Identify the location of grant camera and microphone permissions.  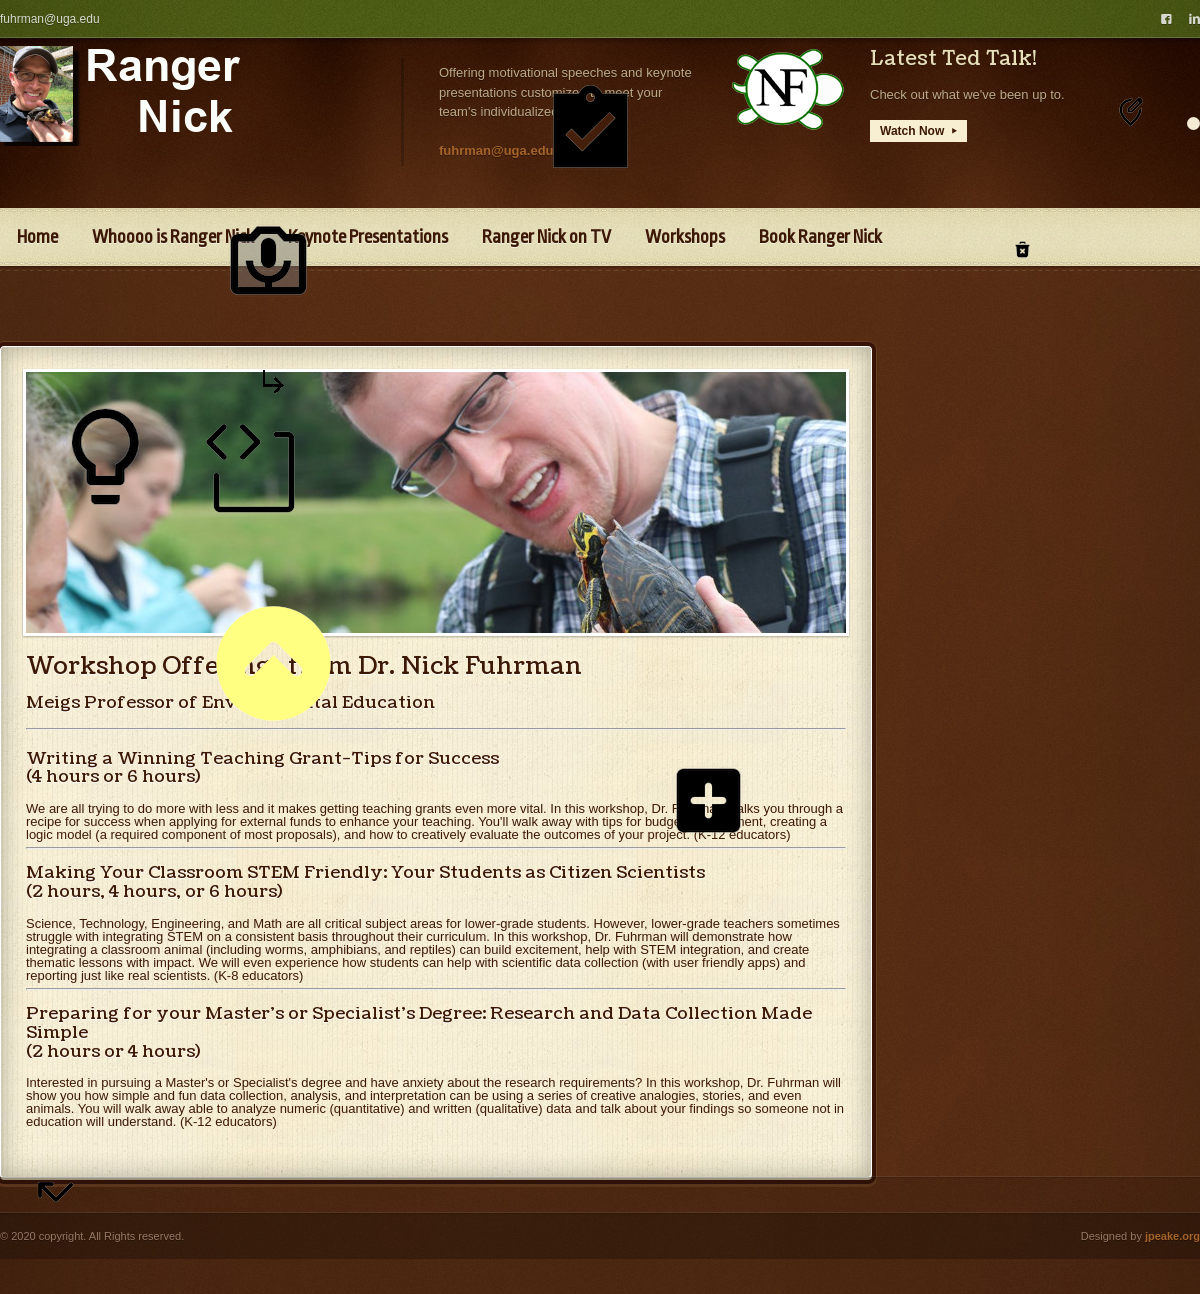
(268, 260).